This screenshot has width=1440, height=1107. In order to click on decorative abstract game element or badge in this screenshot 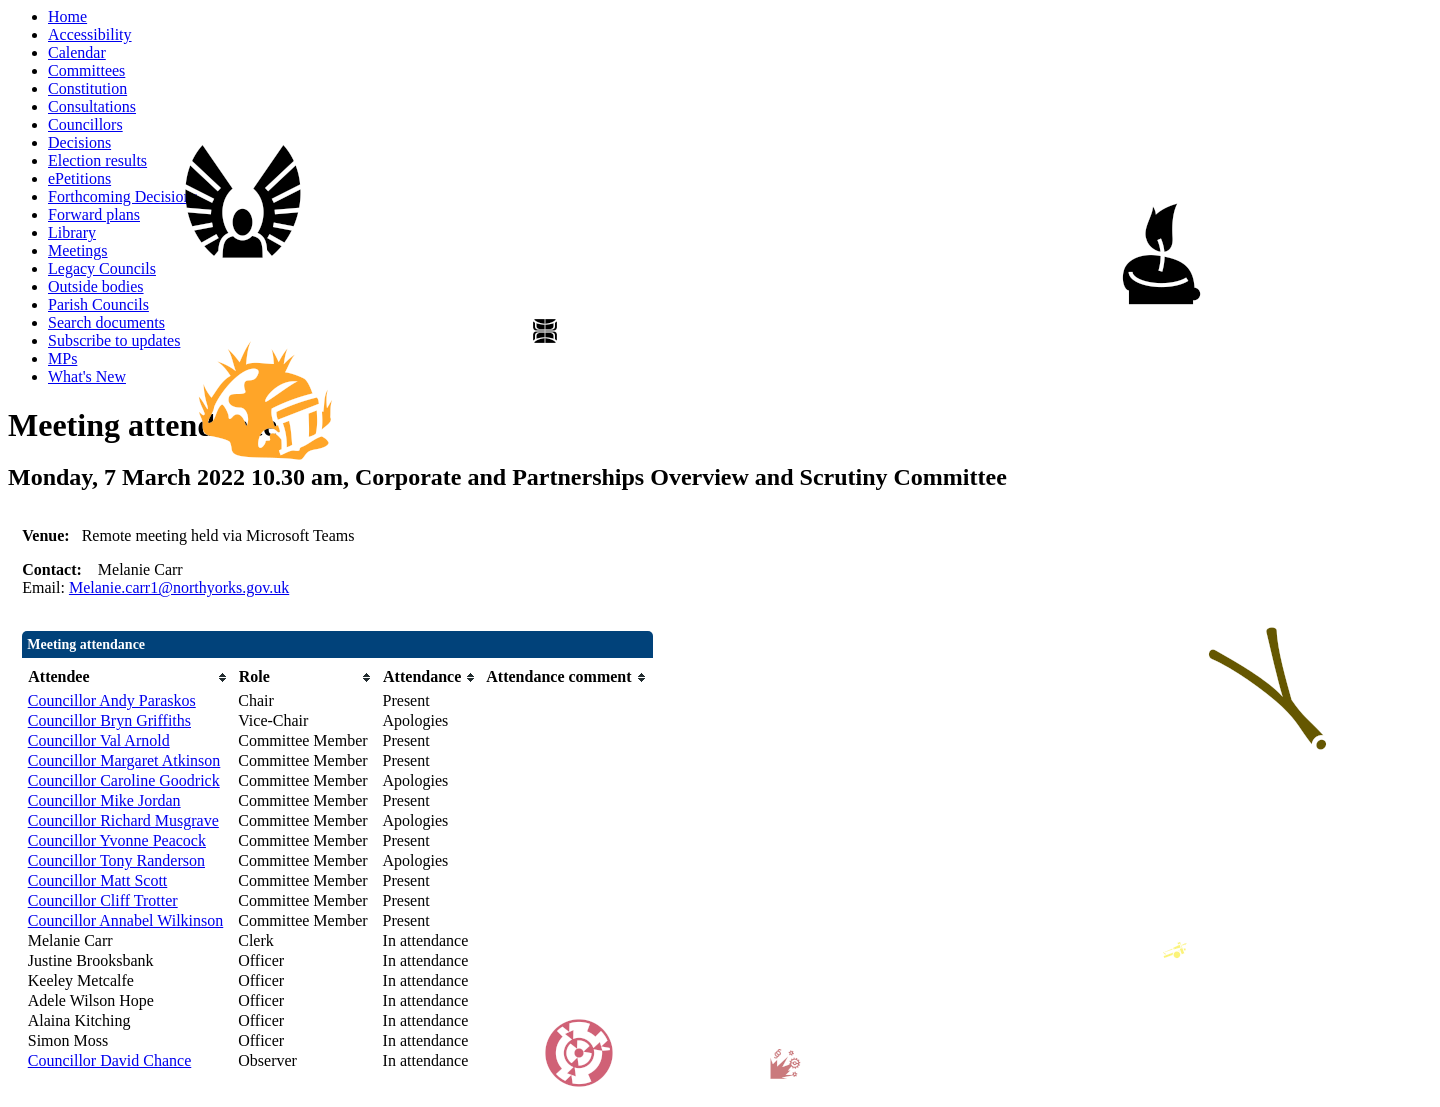, I will do `click(545, 331)`.